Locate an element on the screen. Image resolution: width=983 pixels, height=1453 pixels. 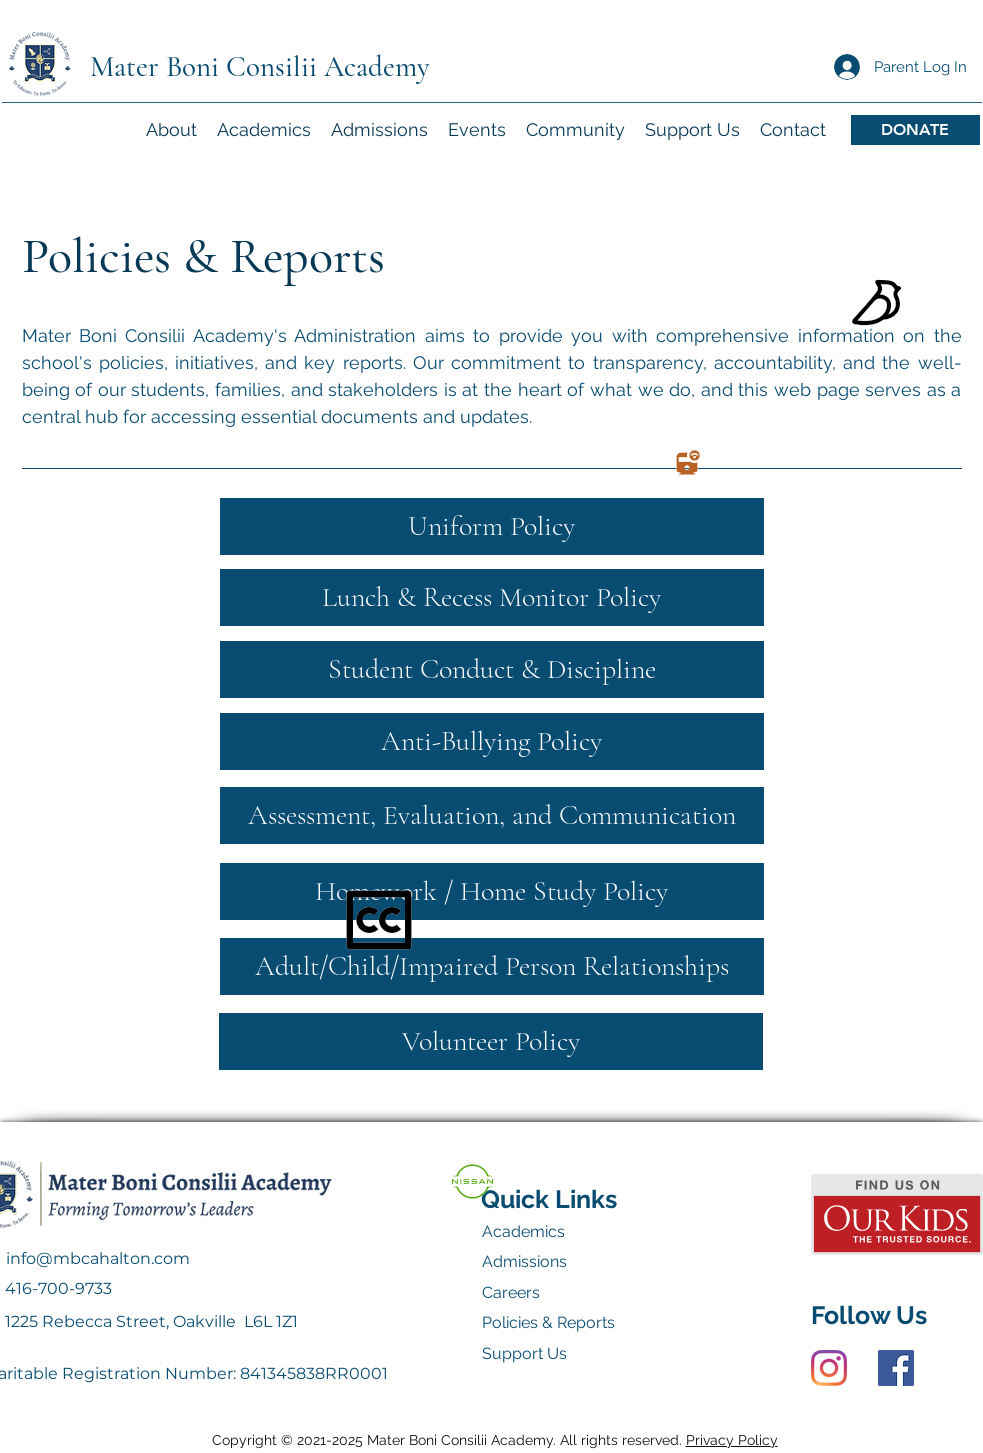
enable closed captions for video content is located at coordinates (379, 920).